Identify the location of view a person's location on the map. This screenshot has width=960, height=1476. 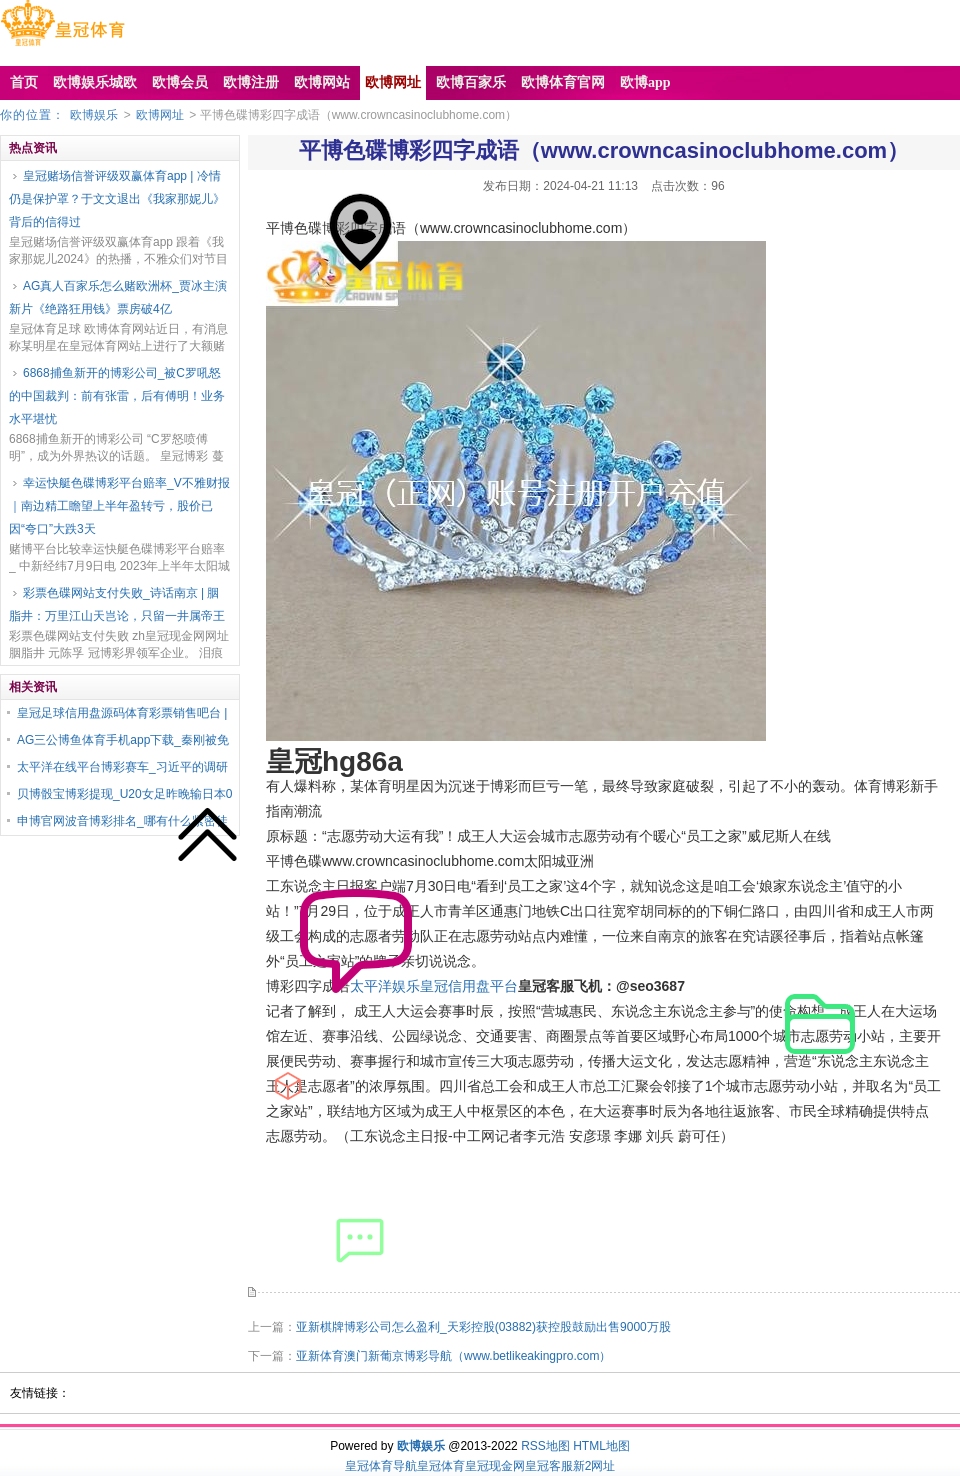
(360, 232).